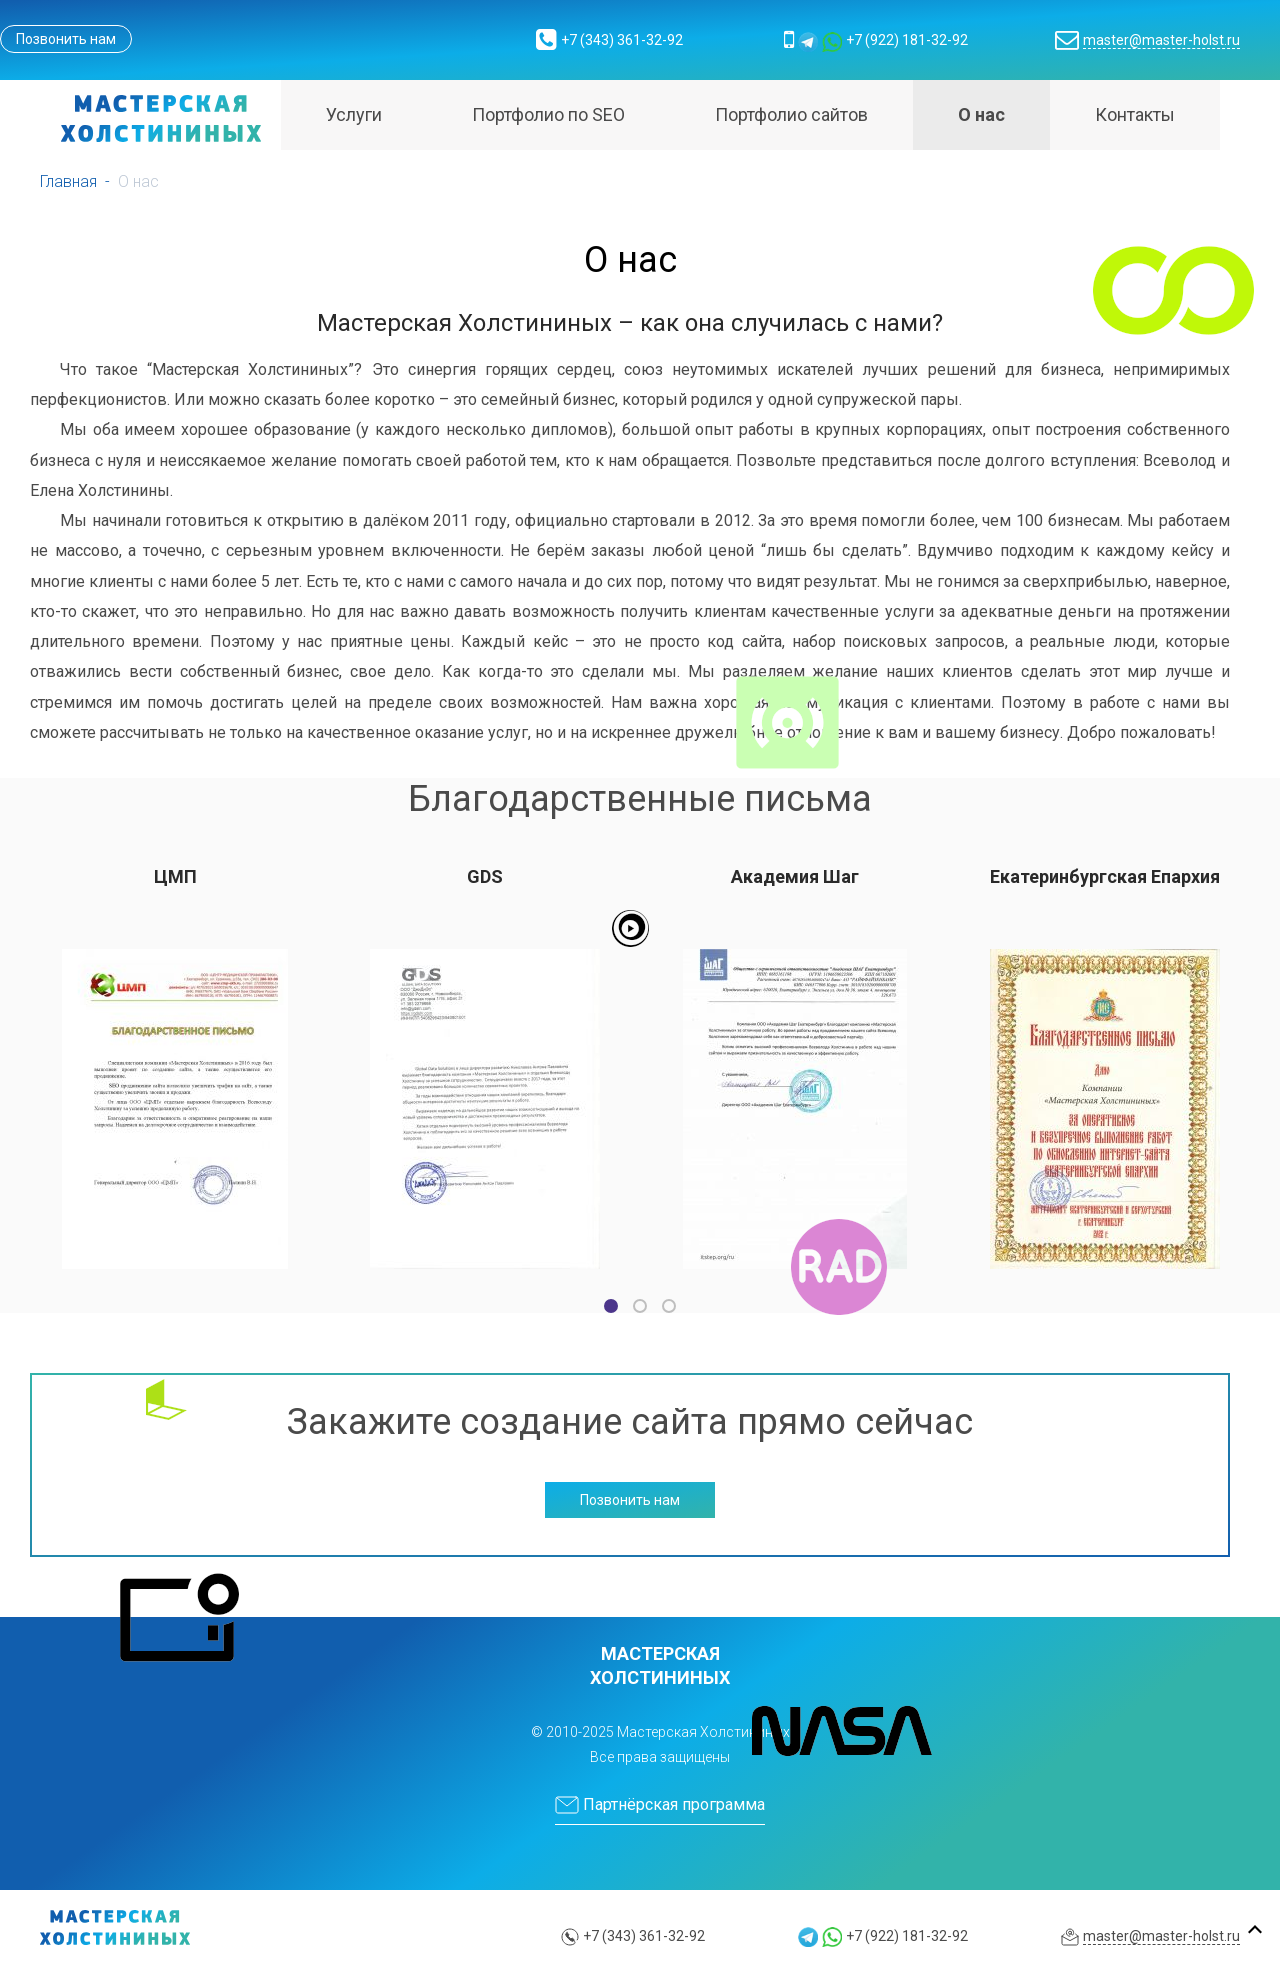  Describe the element at coordinates (177, 1620) in the screenshot. I see `access phone camera or video recording` at that location.